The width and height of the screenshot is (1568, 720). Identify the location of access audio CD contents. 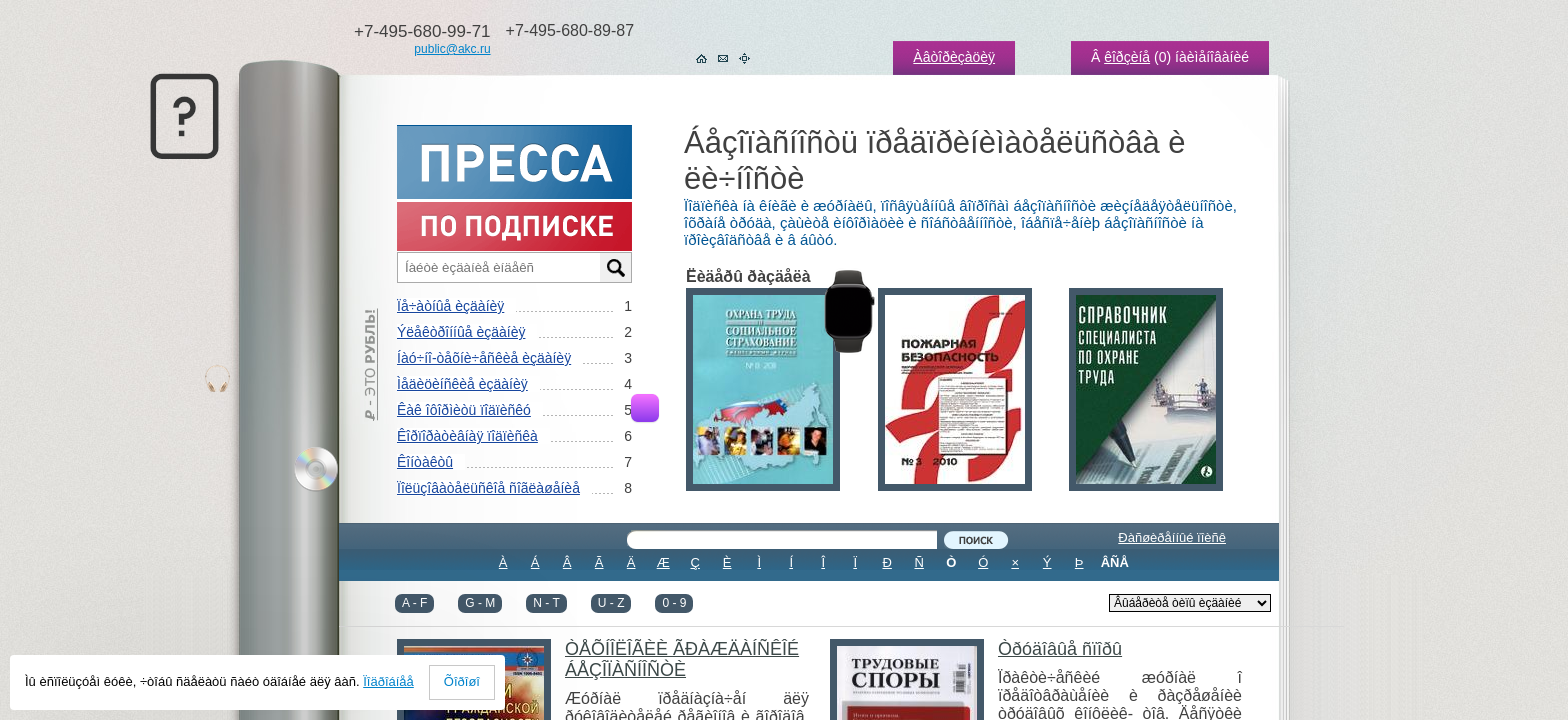
(316, 470).